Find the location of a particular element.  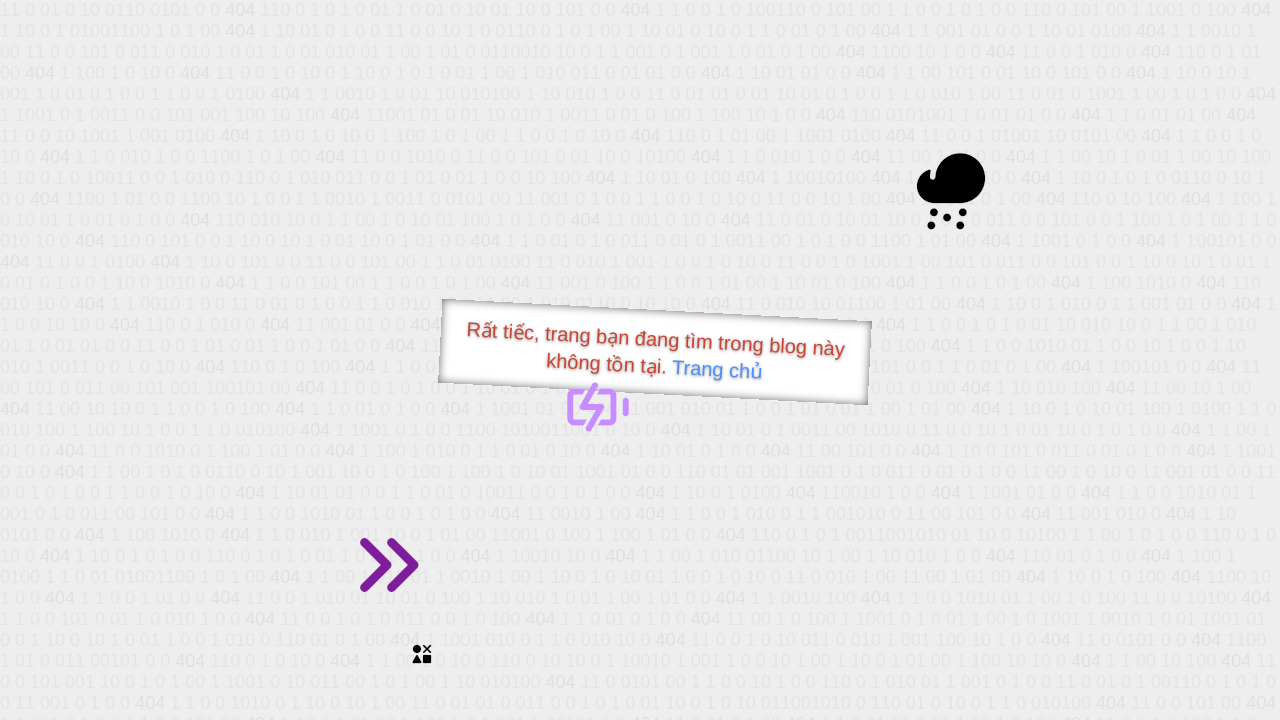

access icon library or symbol collection is located at coordinates (422, 654).